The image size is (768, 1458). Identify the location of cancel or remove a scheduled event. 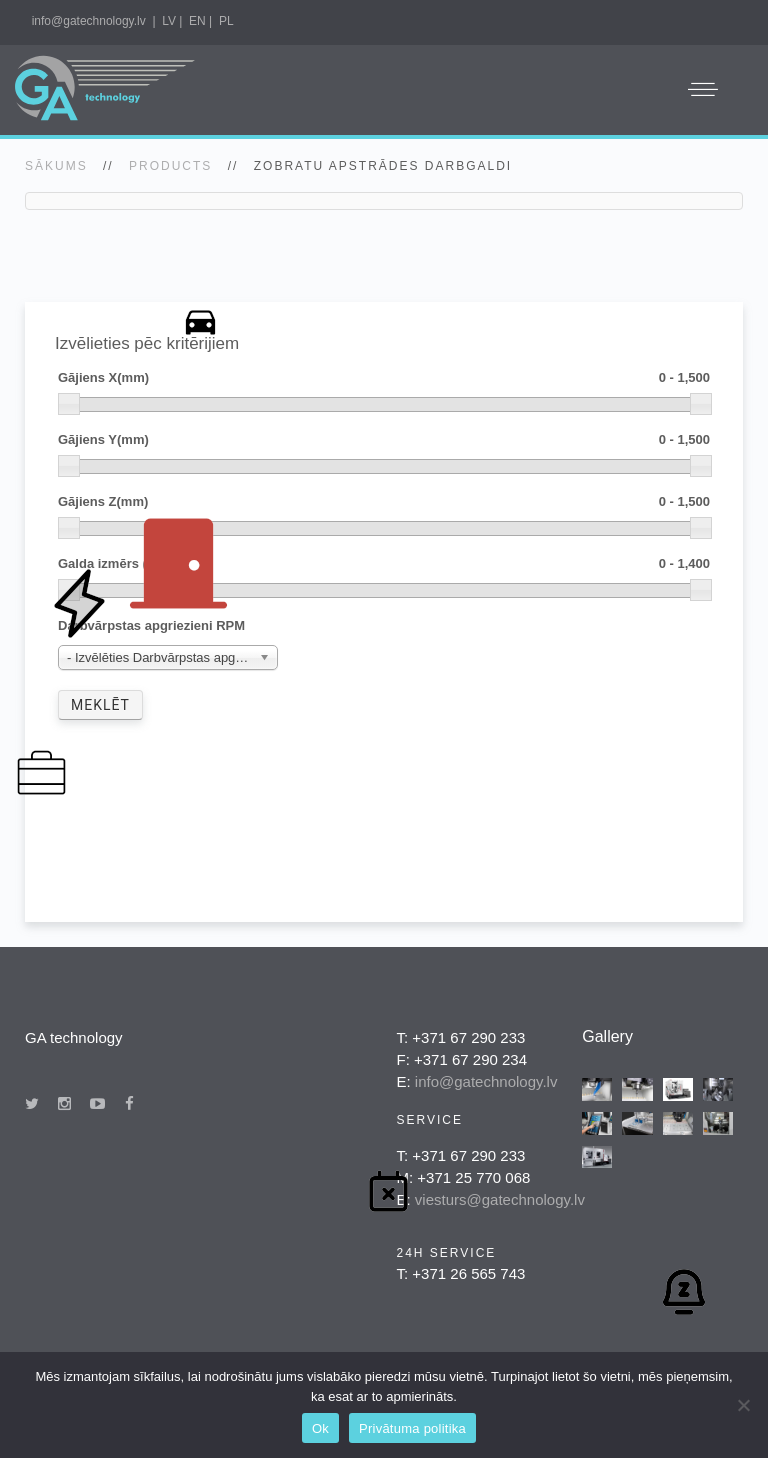
(388, 1192).